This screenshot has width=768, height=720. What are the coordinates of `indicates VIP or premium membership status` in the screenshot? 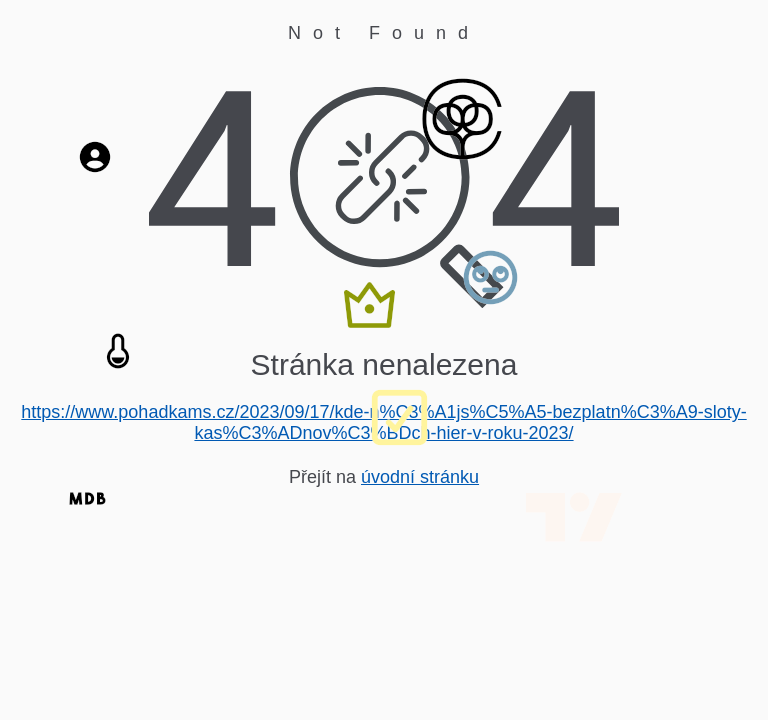 It's located at (369, 306).